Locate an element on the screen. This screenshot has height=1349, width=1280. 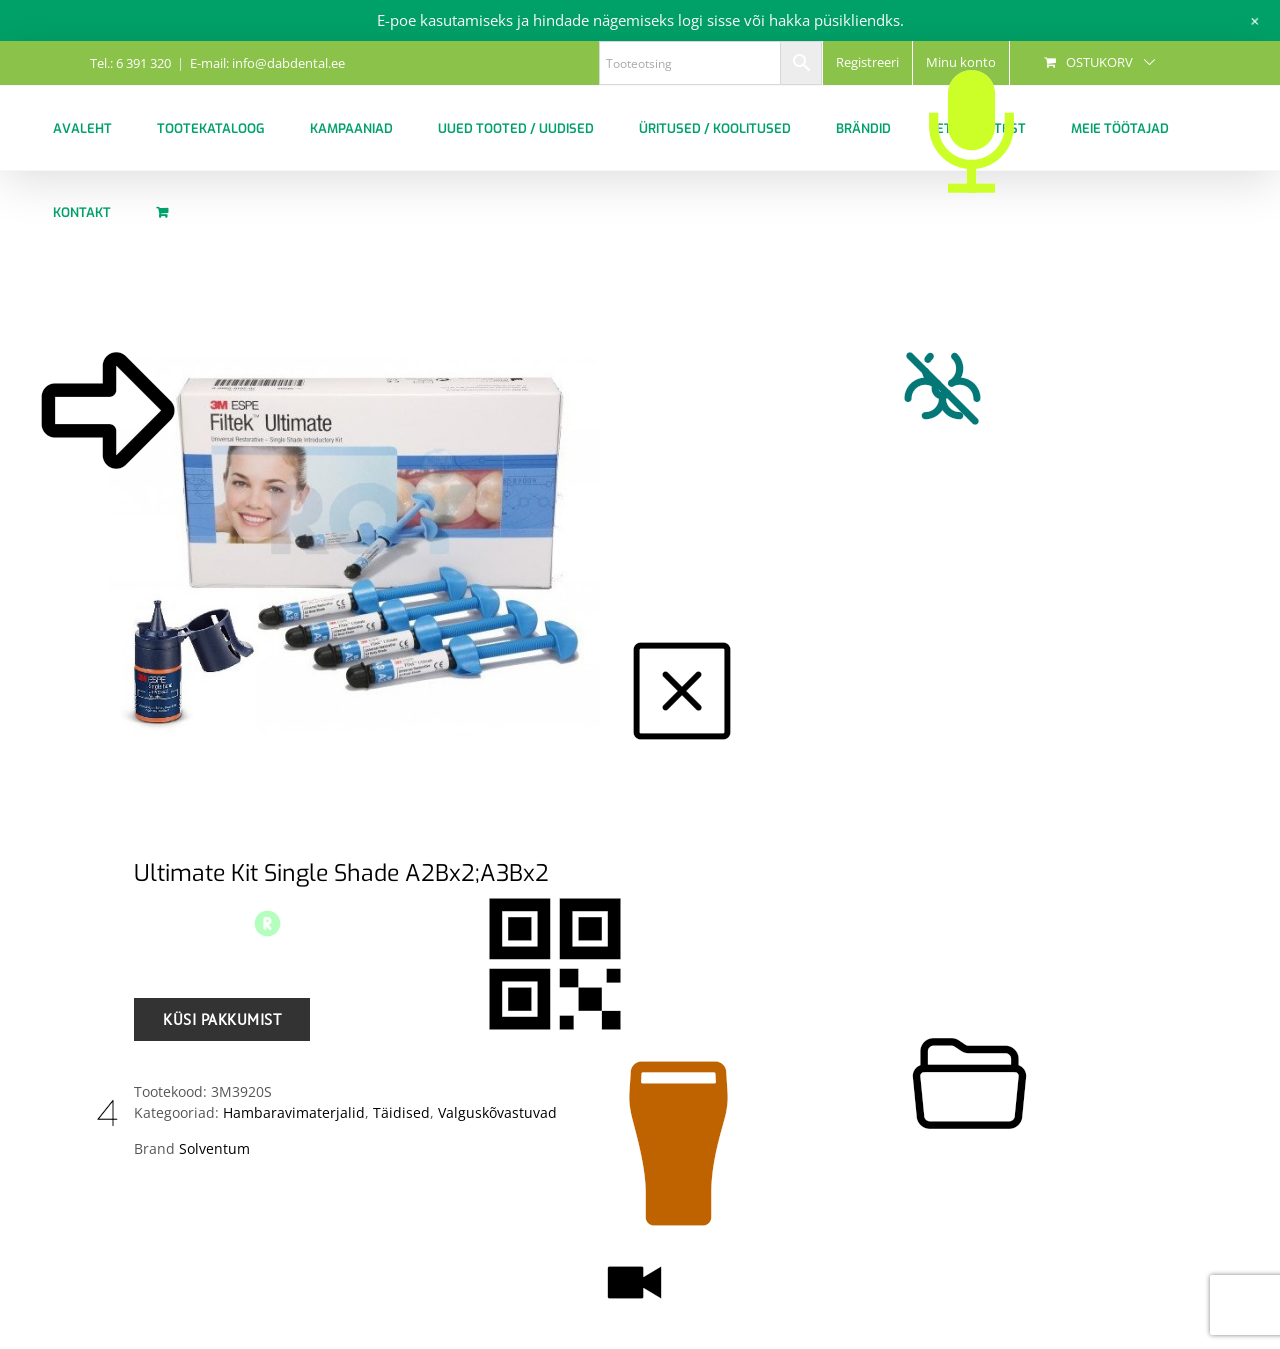
indicates a registered trademark symbol is located at coordinates (267, 923).